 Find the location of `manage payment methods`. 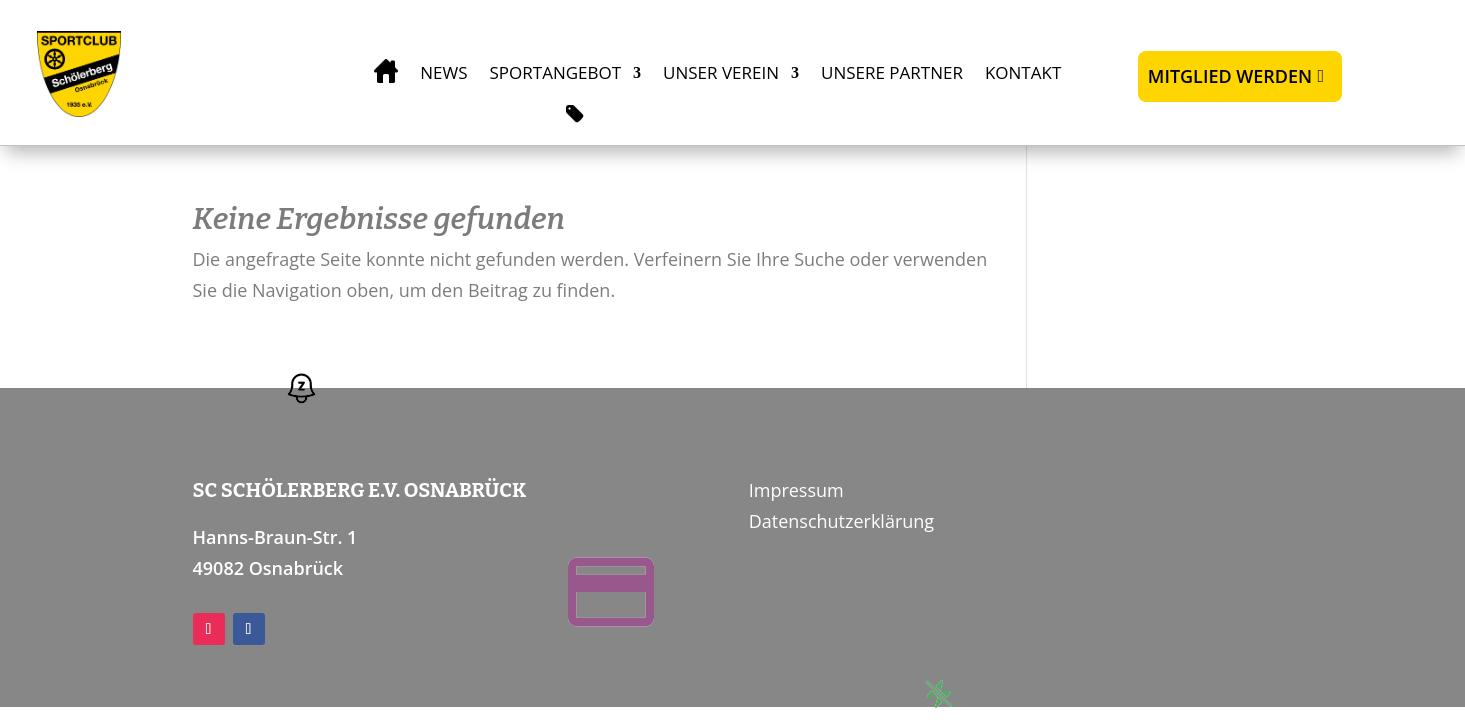

manage payment methods is located at coordinates (611, 592).